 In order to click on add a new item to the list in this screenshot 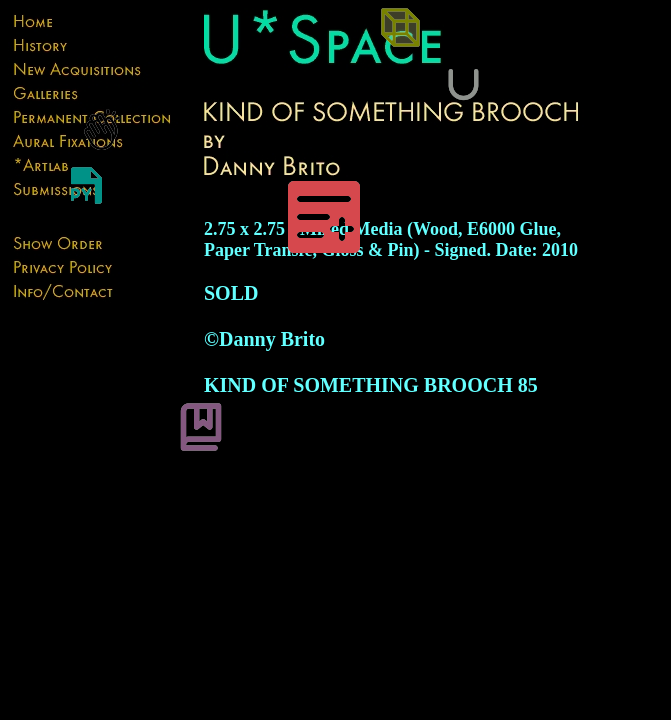, I will do `click(324, 217)`.